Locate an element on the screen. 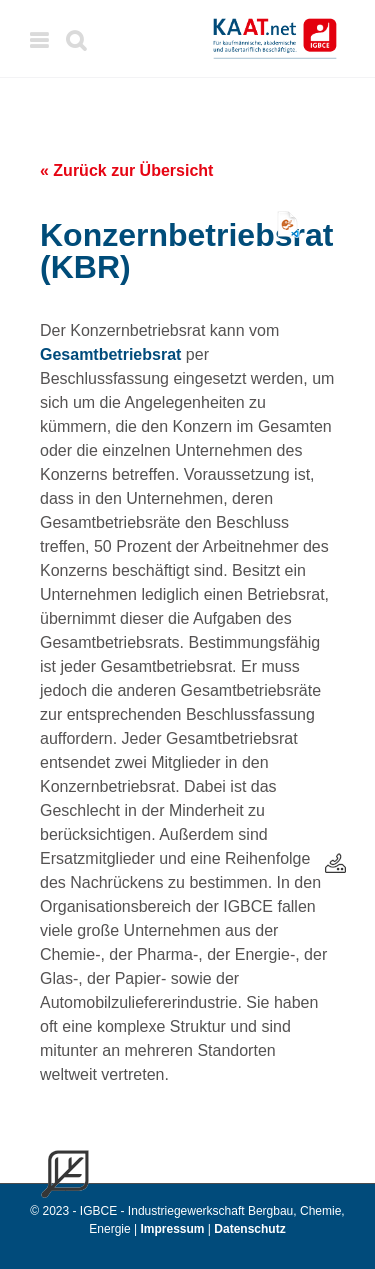 The height and width of the screenshot is (1269, 375). enable power saving or eco mode is located at coordinates (65, 1174).